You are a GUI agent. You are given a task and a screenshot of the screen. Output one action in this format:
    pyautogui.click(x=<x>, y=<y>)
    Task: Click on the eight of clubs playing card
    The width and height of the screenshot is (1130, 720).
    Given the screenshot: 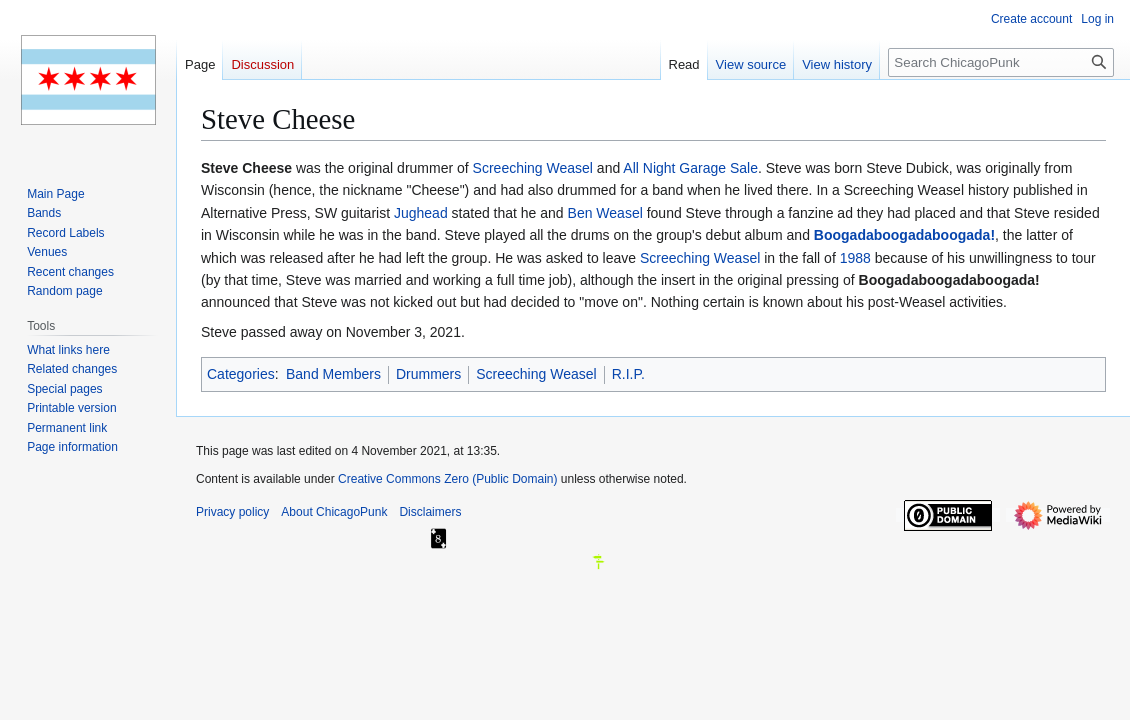 What is the action you would take?
    pyautogui.click(x=438, y=538)
    